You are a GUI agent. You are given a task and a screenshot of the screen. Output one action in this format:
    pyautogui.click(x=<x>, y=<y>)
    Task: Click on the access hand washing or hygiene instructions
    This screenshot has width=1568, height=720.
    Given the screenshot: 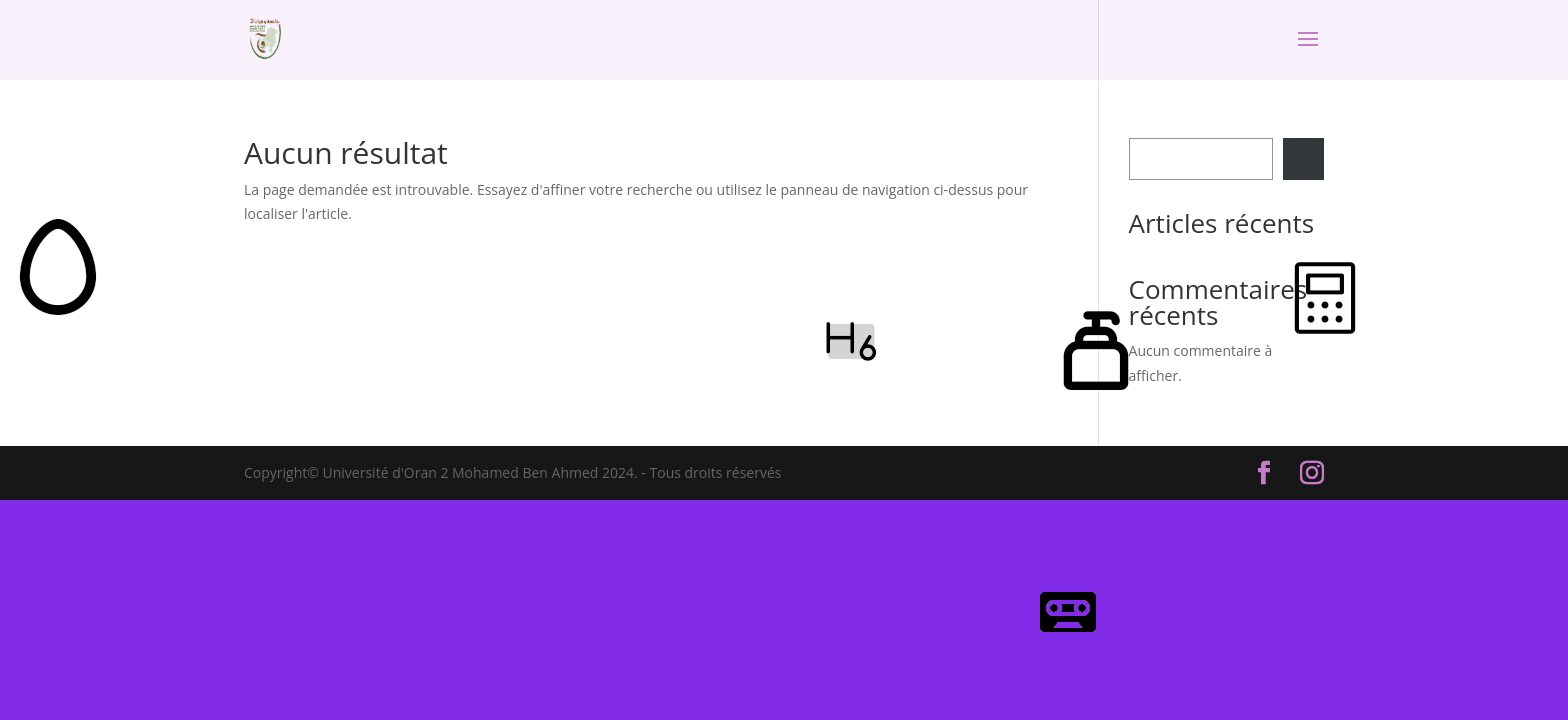 What is the action you would take?
    pyautogui.click(x=1096, y=352)
    